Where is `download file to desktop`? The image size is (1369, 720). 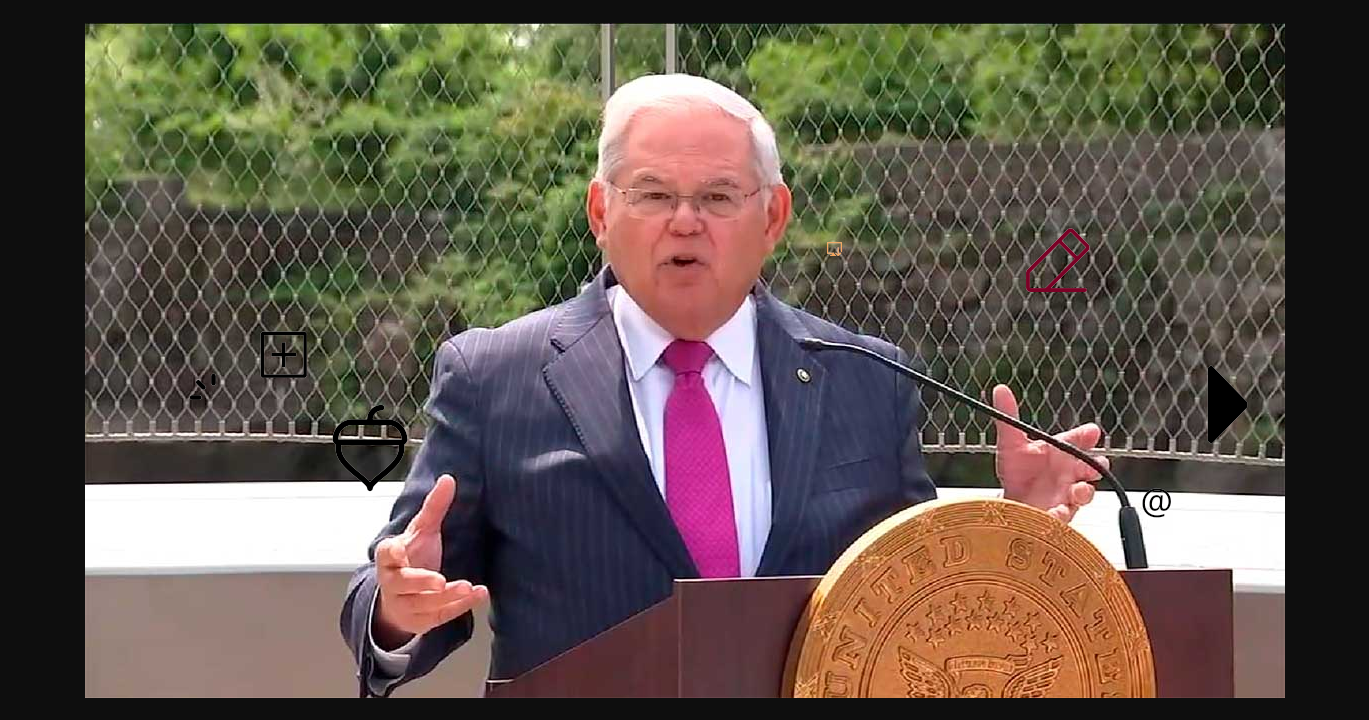 download file to desktop is located at coordinates (834, 248).